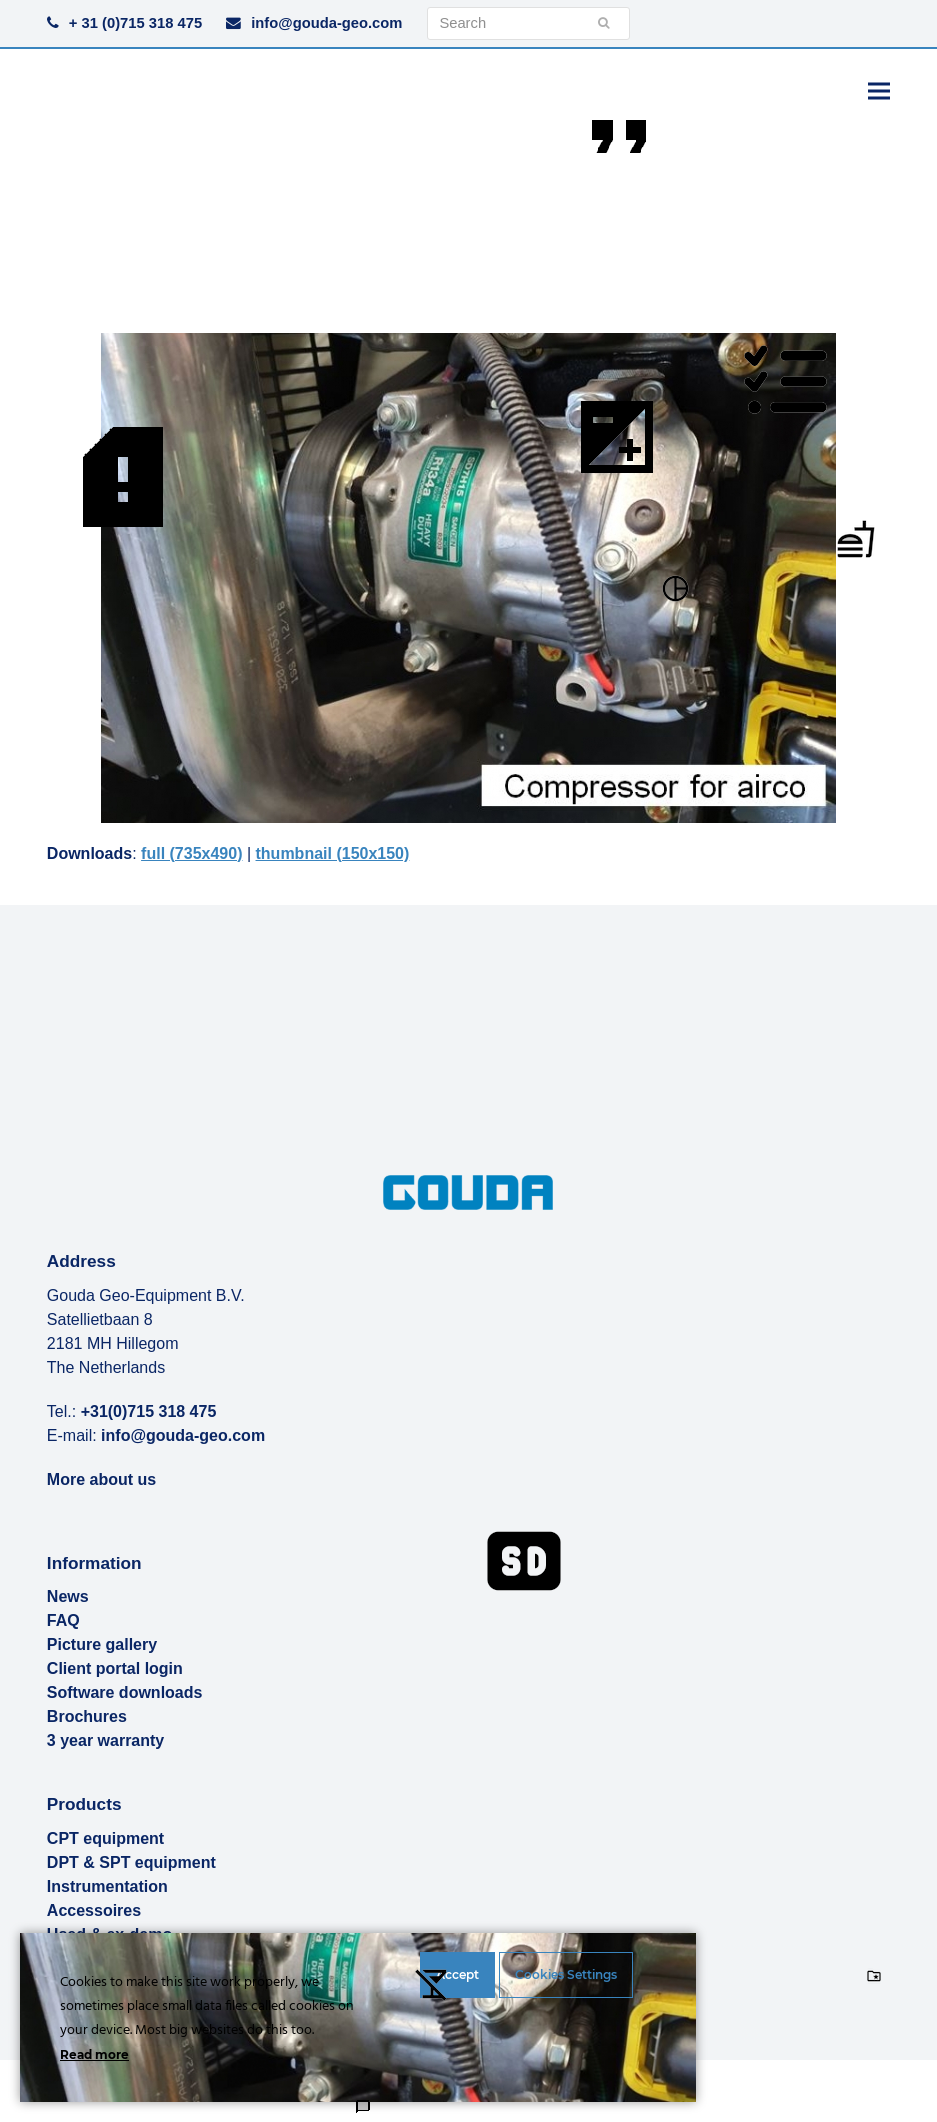 The width and height of the screenshot is (937, 2122). I want to click on find nearby fast food restaurants, so click(856, 539).